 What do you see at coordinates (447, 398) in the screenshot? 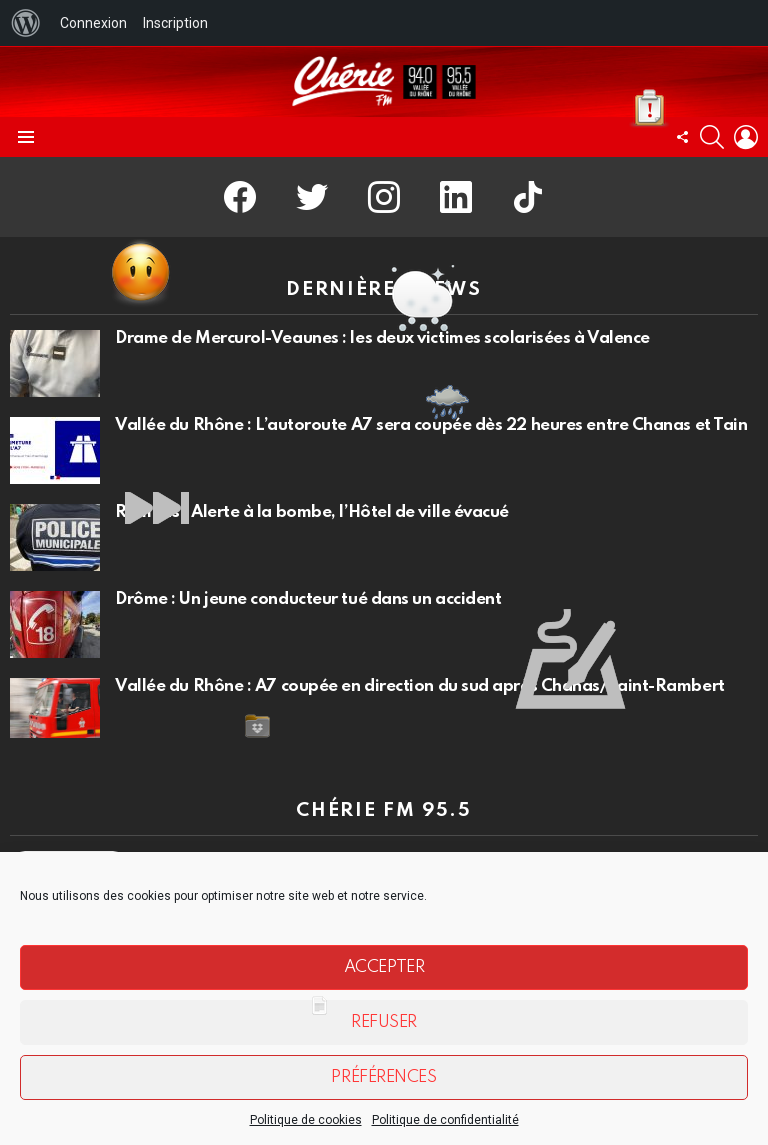
I see `indicates scattered showers in current weather conditions` at bounding box center [447, 398].